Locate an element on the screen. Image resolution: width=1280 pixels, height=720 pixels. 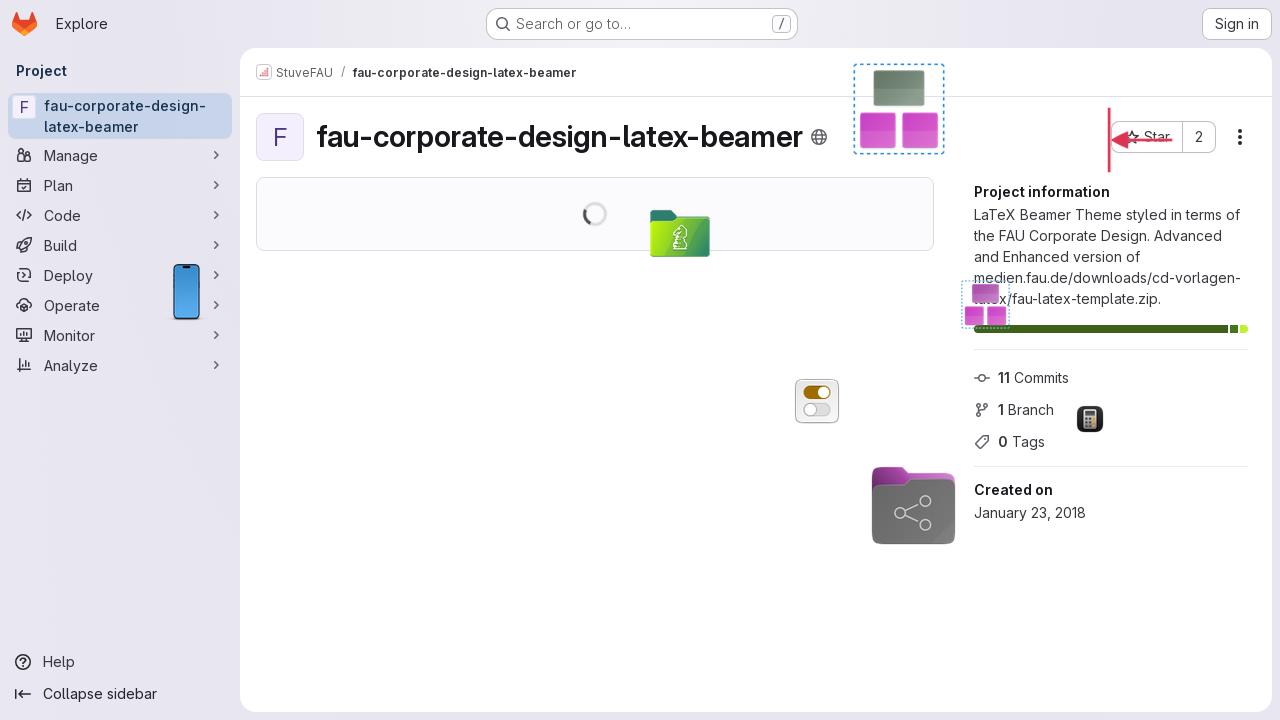
open game jolt chess or strategy games folder is located at coordinates (680, 235).